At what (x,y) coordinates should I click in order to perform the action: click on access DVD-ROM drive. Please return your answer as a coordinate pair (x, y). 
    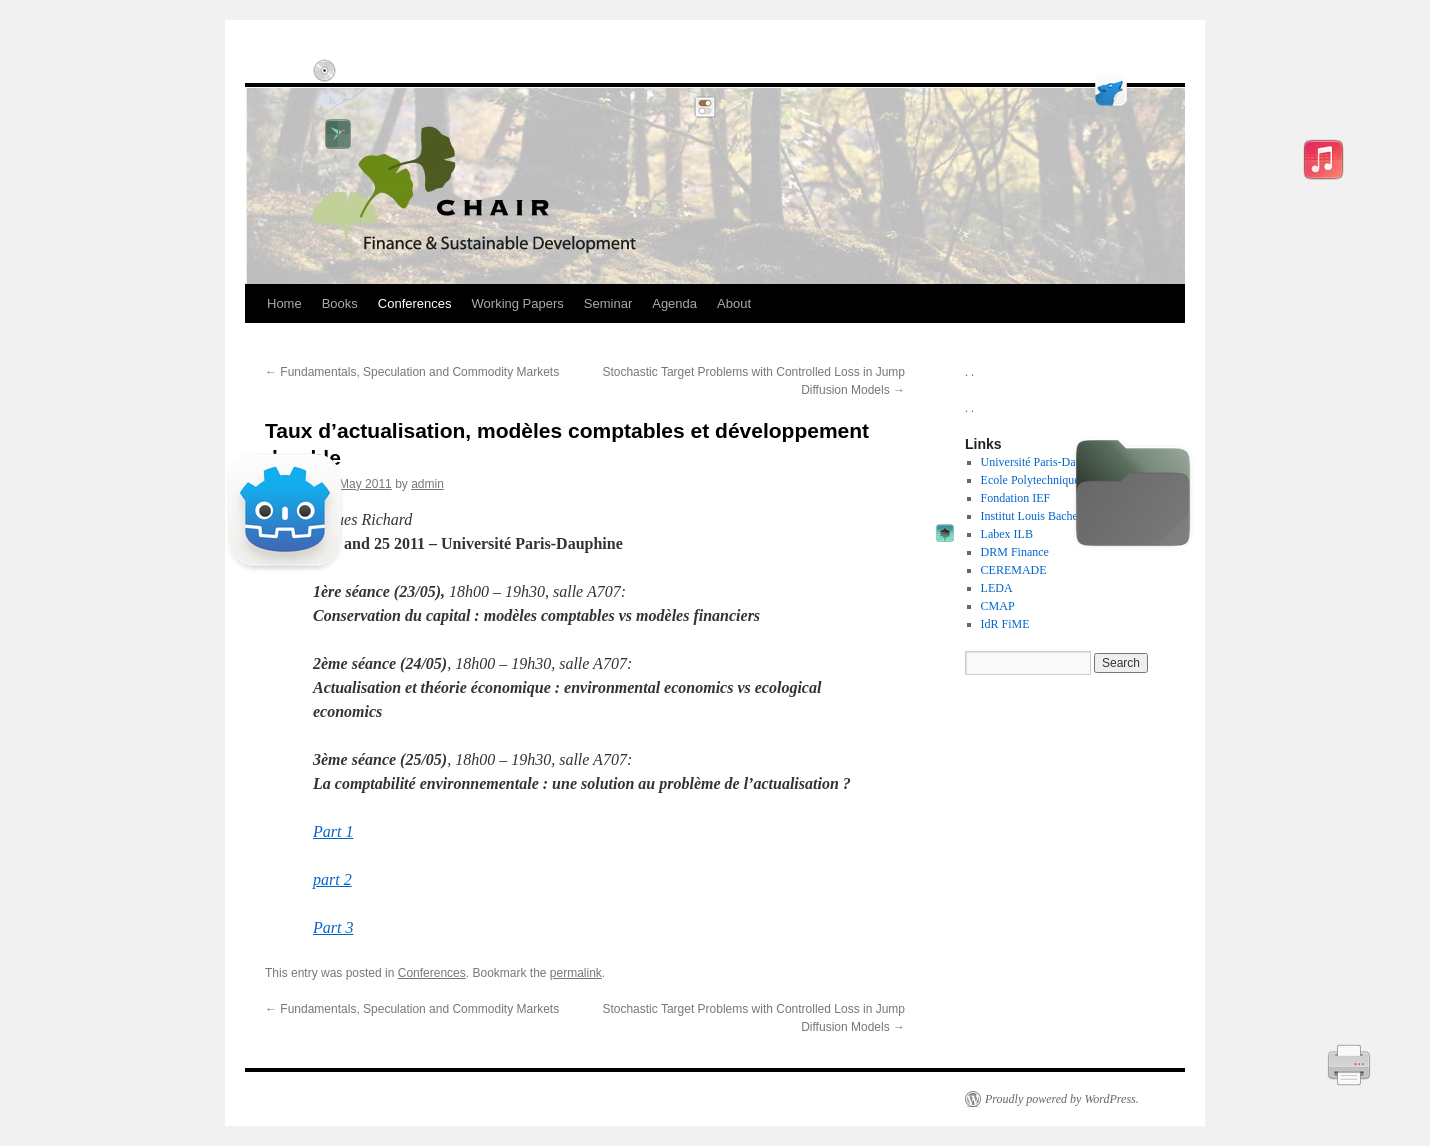
    Looking at the image, I should click on (324, 70).